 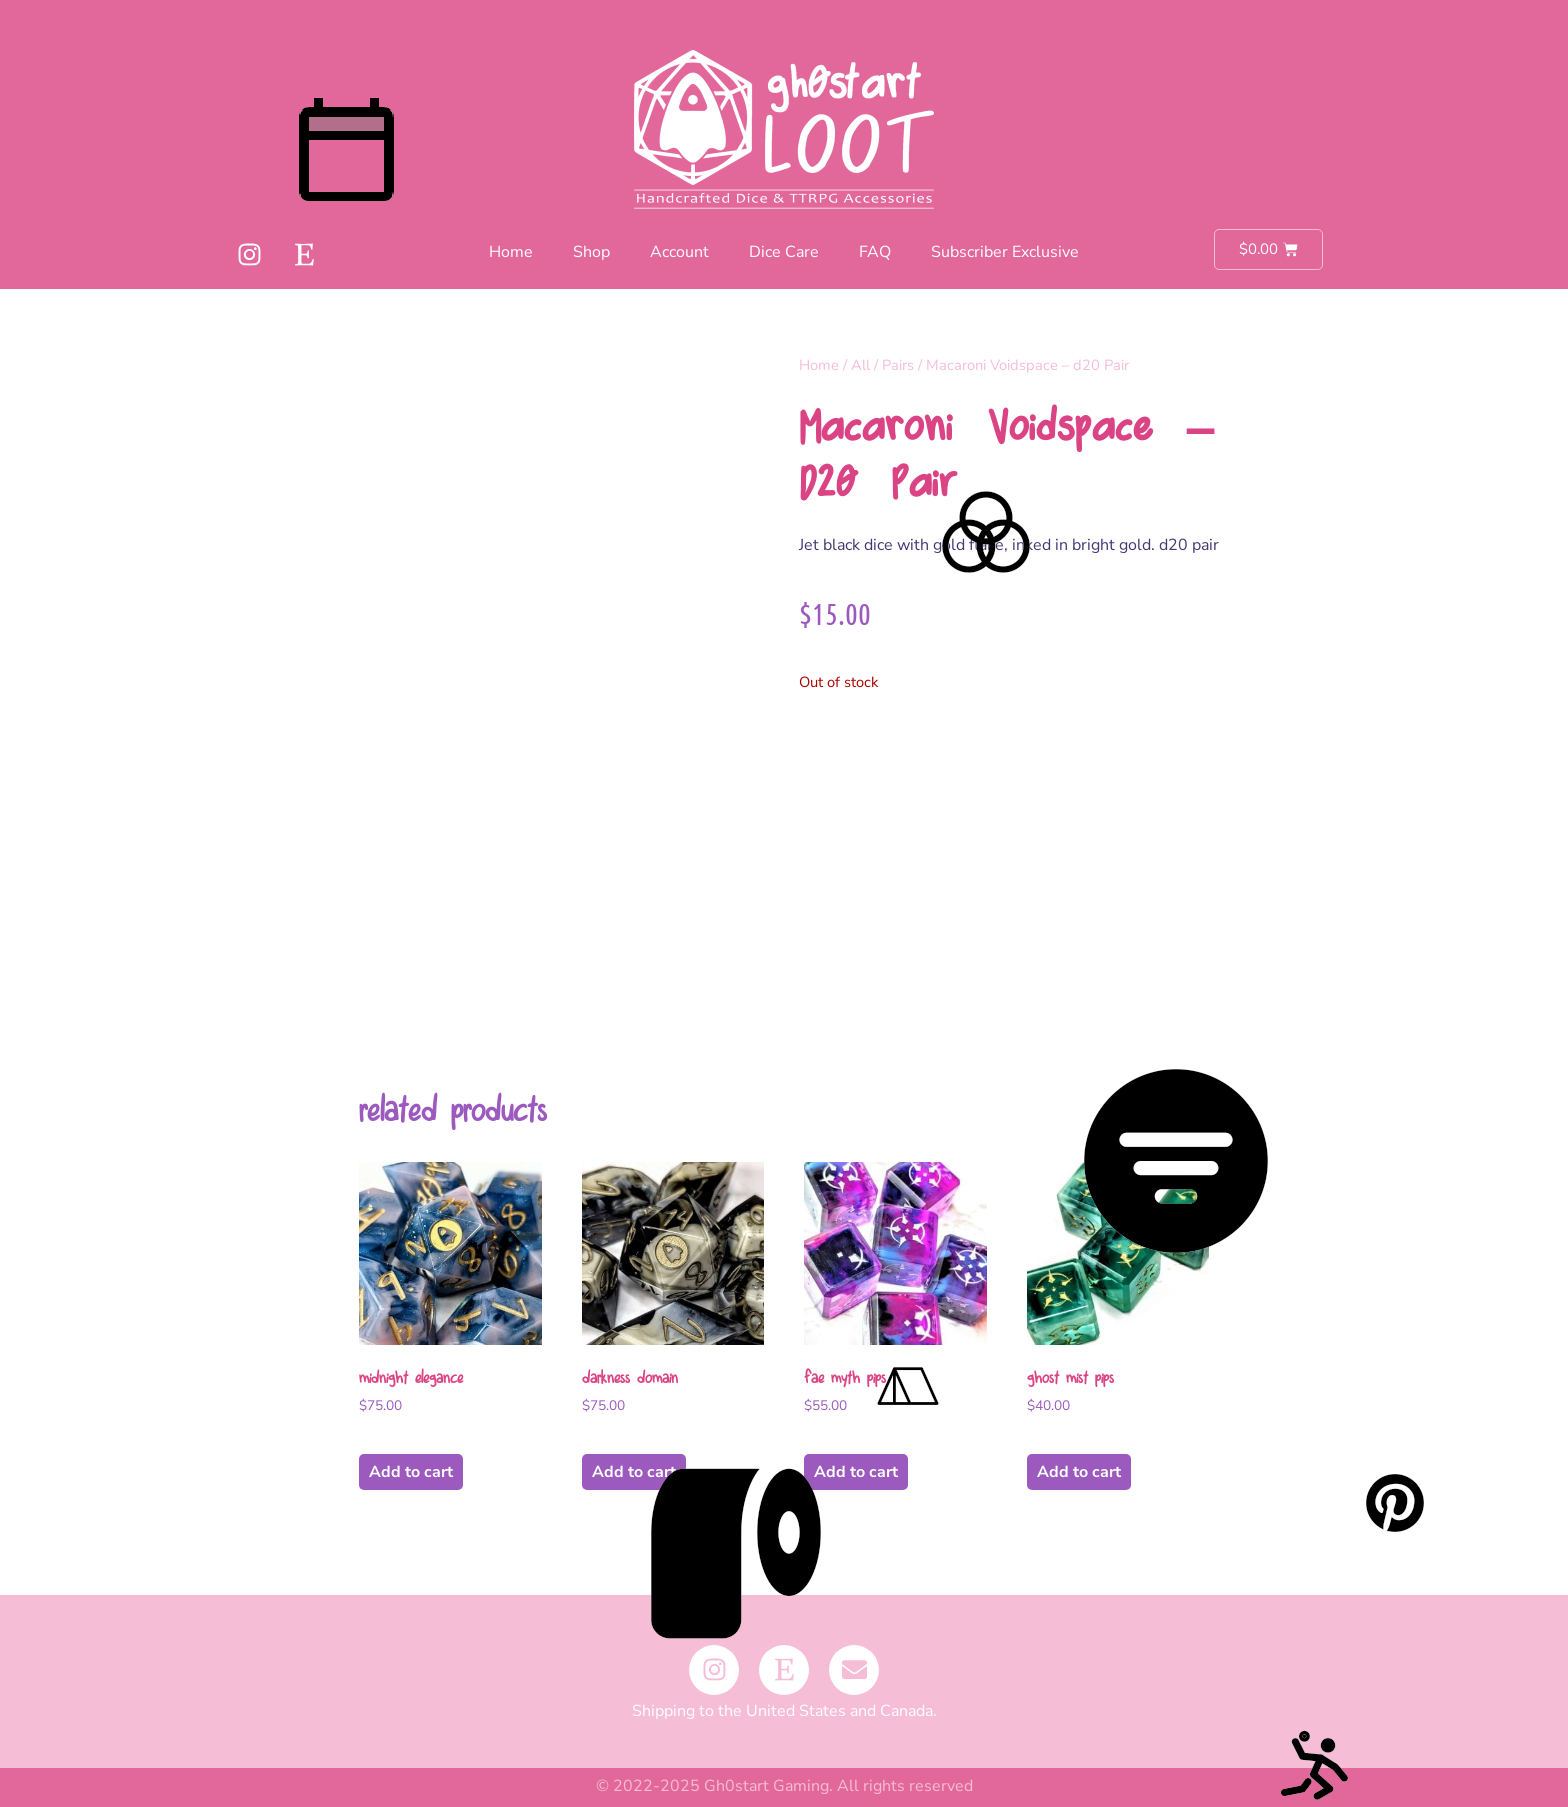 What do you see at coordinates (1176, 1161) in the screenshot?
I see `filter or sort content` at bounding box center [1176, 1161].